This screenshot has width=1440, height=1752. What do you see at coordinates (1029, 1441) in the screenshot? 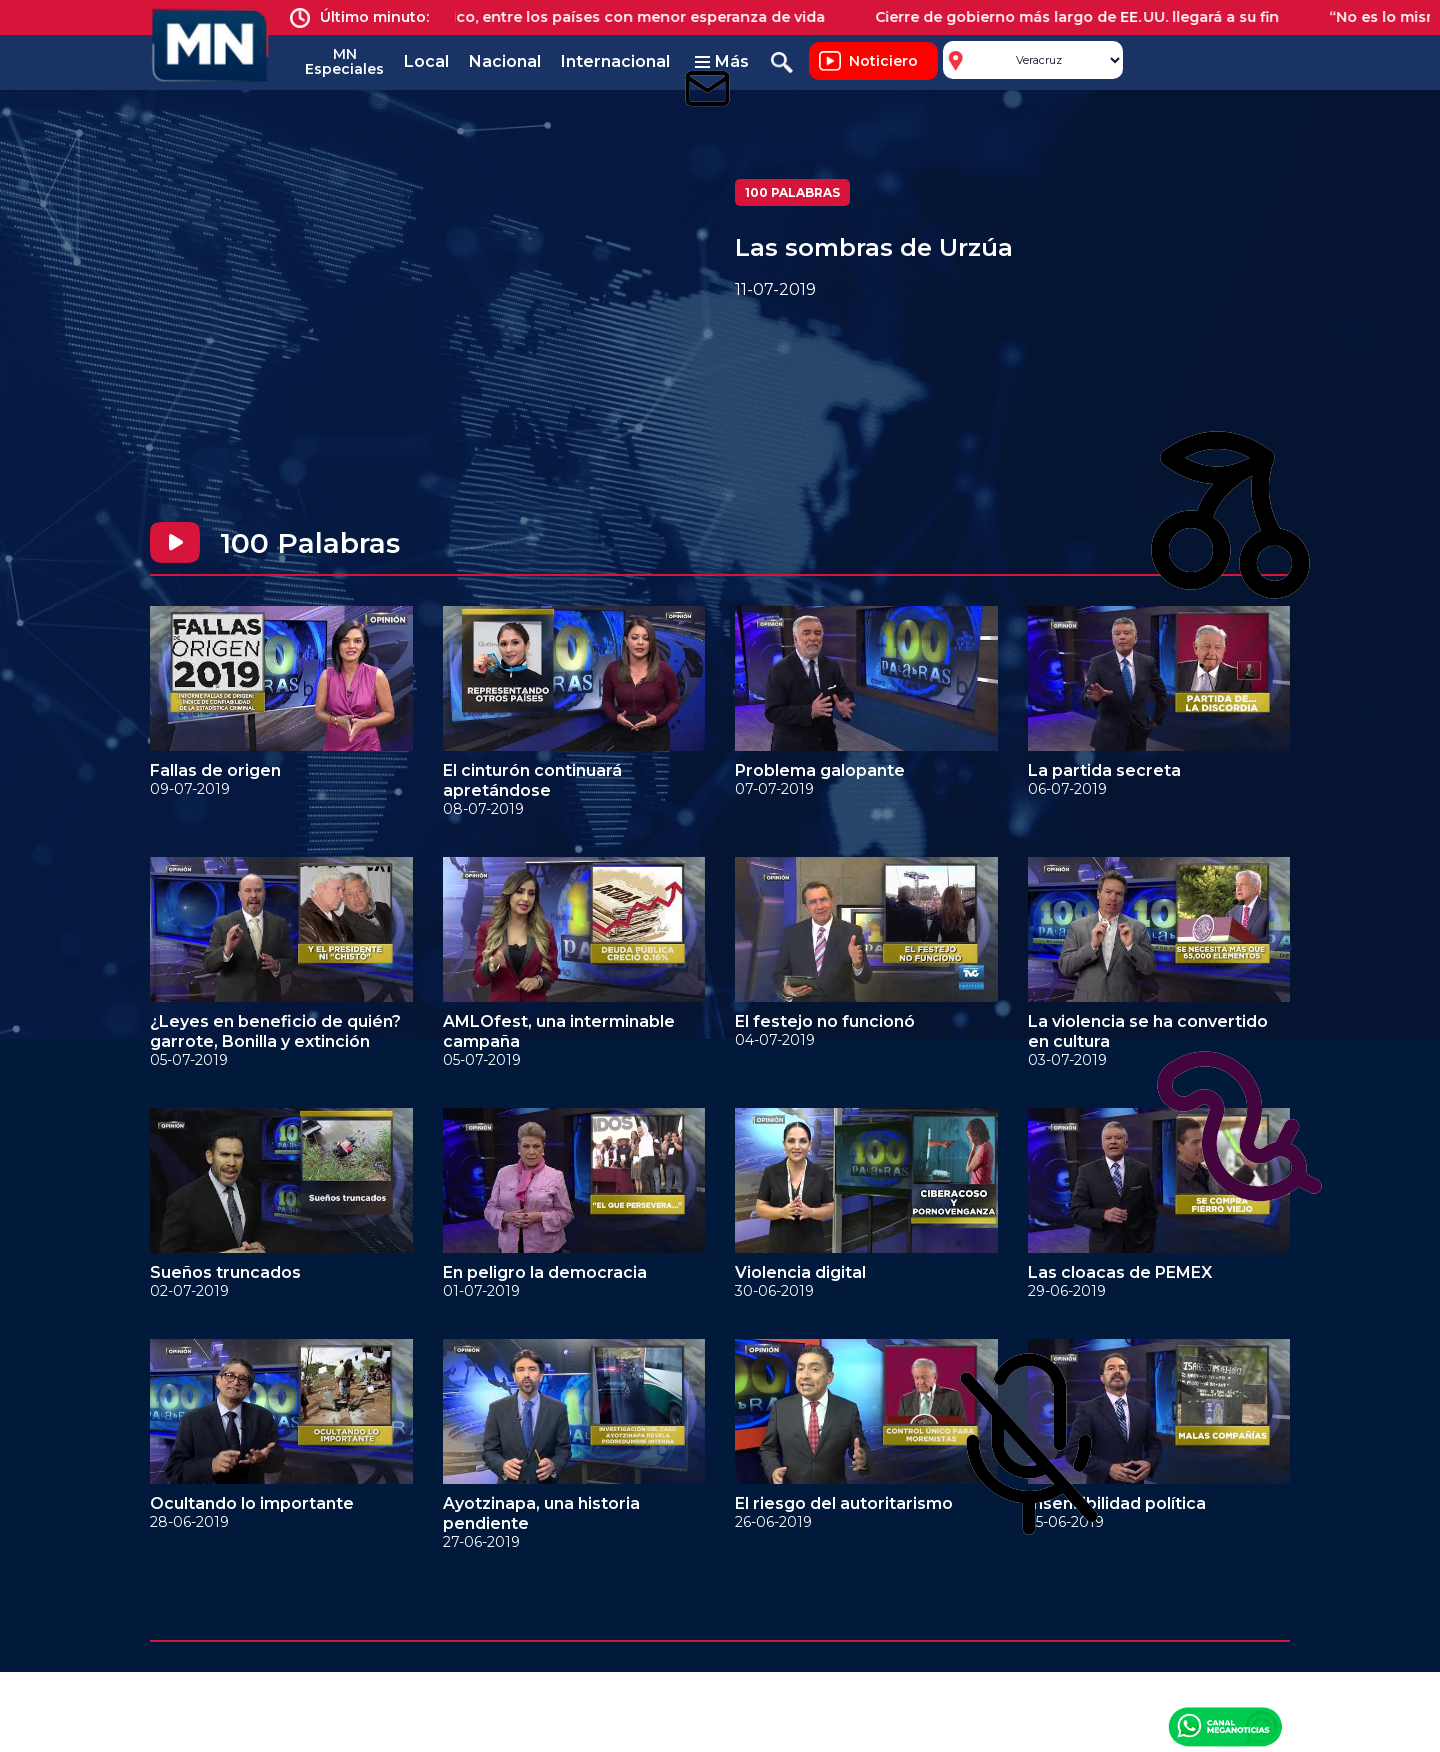
I see `mute your microphone` at bounding box center [1029, 1441].